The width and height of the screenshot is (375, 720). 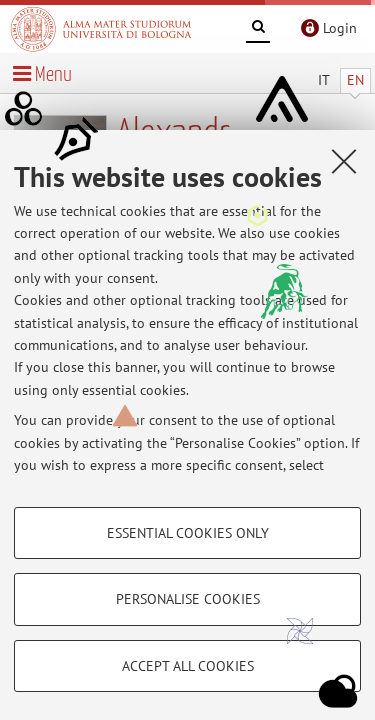 What do you see at coordinates (257, 215) in the screenshot?
I see `babylon.js official logo` at bounding box center [257, 215].